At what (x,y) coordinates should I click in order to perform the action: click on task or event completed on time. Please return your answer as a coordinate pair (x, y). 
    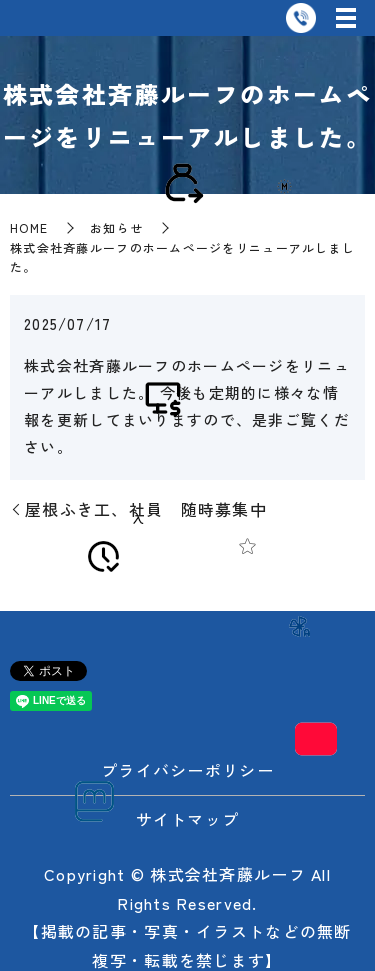
    Looking at the image, I should click on (103, 556).